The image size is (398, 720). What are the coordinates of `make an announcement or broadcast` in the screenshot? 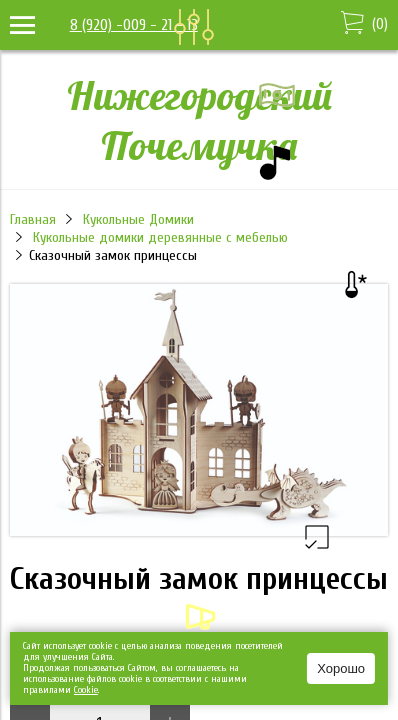 It's located at (199, 617).